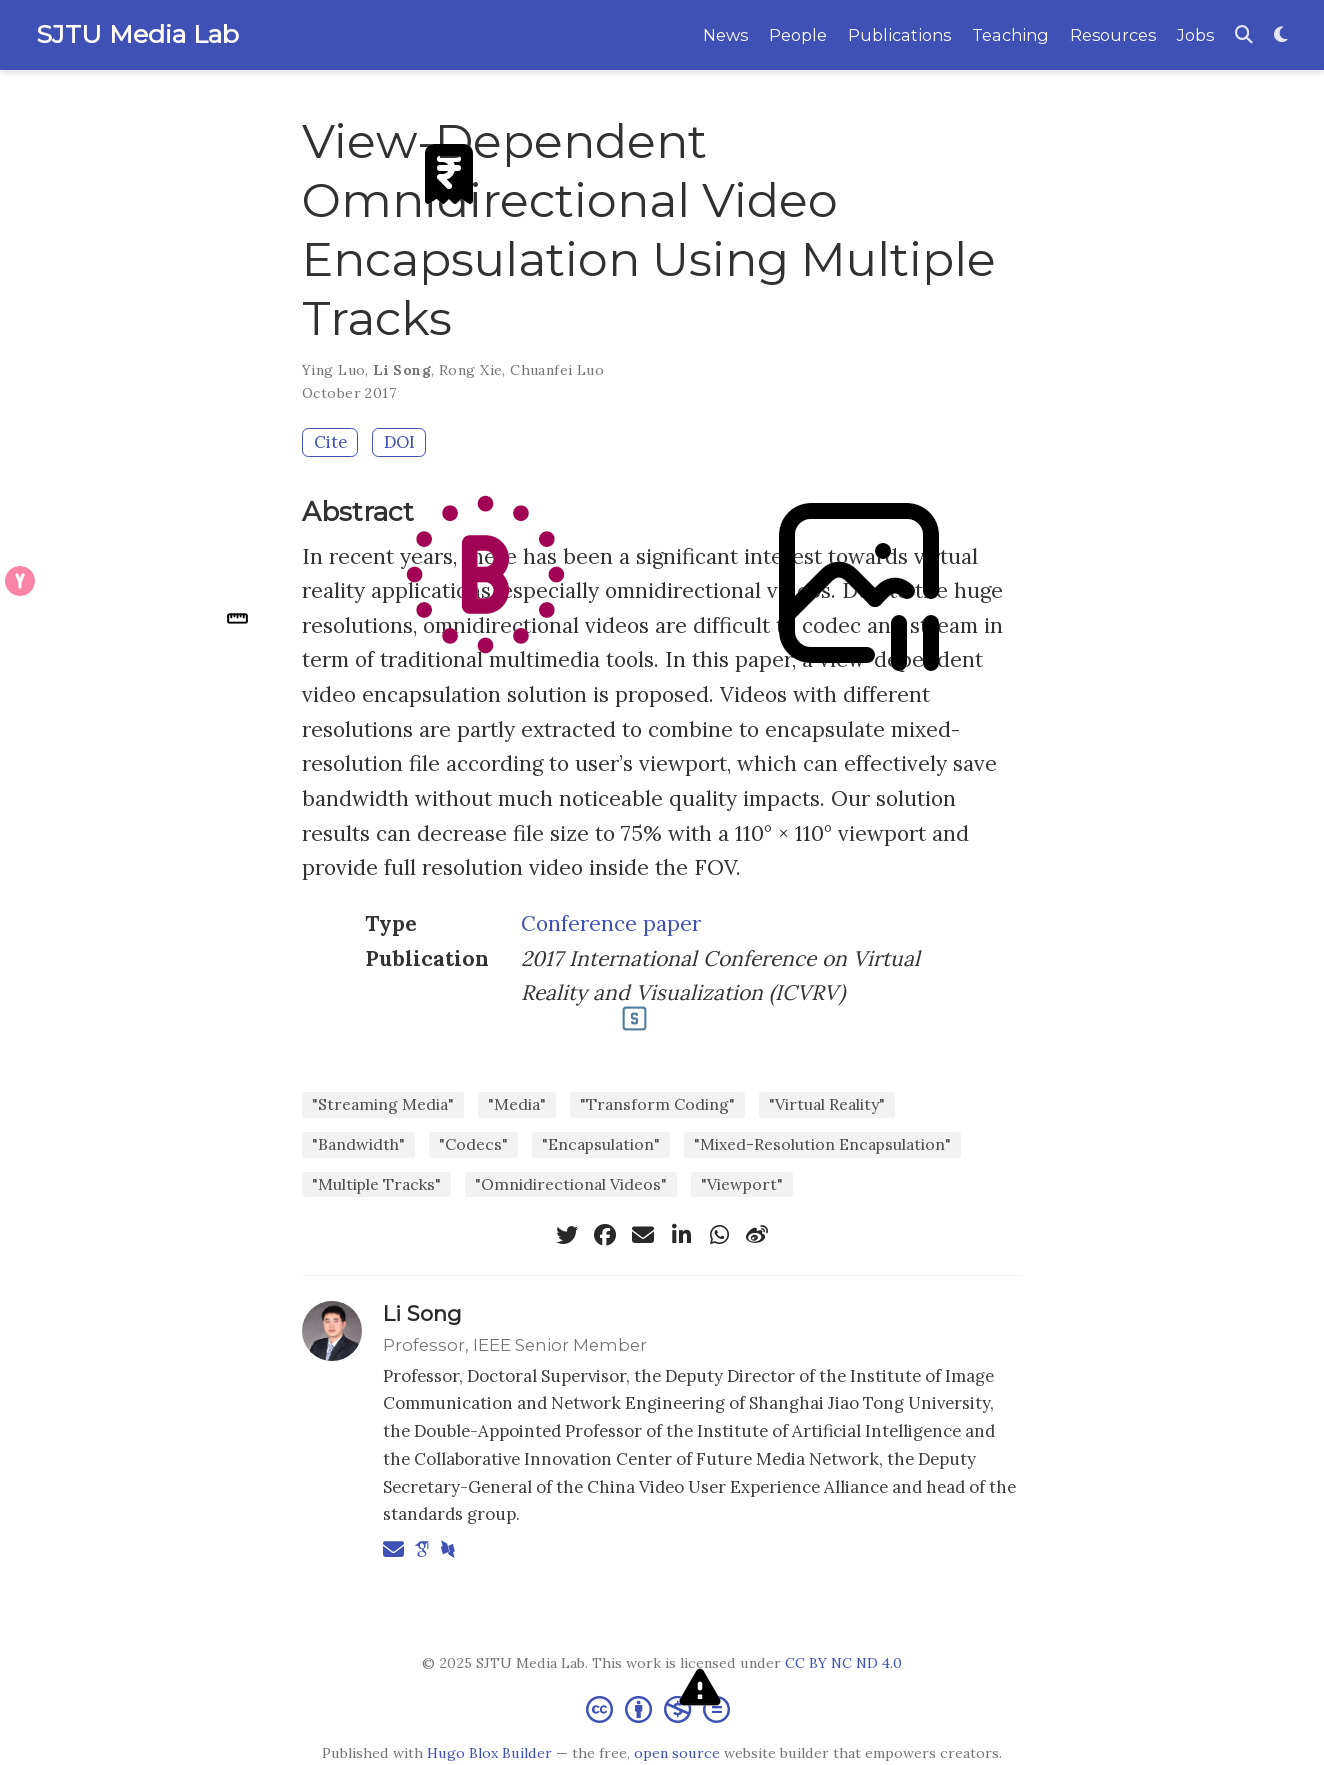  I want to click on measure dimensions or distances, so click(237, 618).